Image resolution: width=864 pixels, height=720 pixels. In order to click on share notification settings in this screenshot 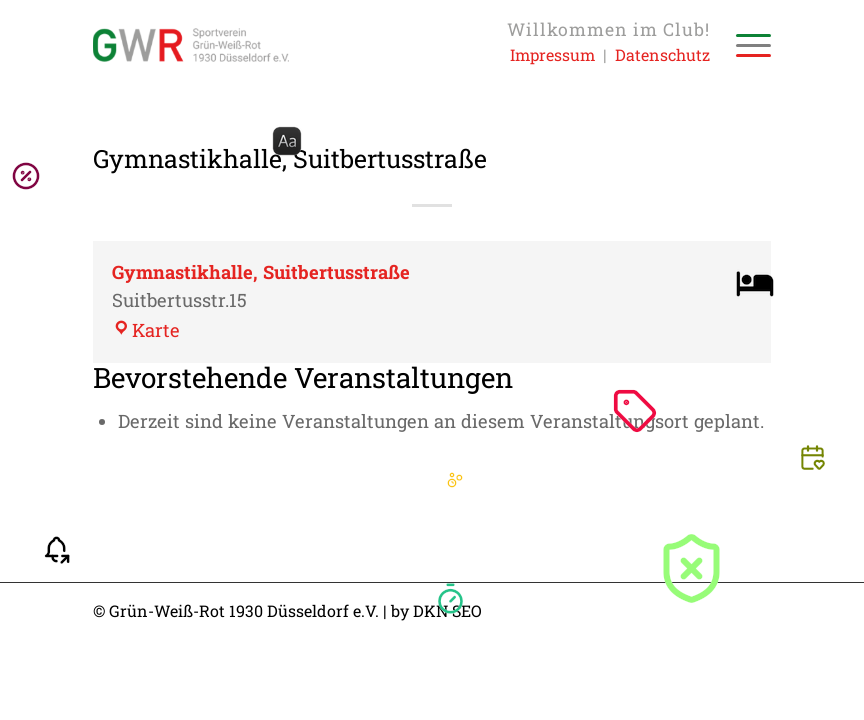, I will do `click(56, 549)`.